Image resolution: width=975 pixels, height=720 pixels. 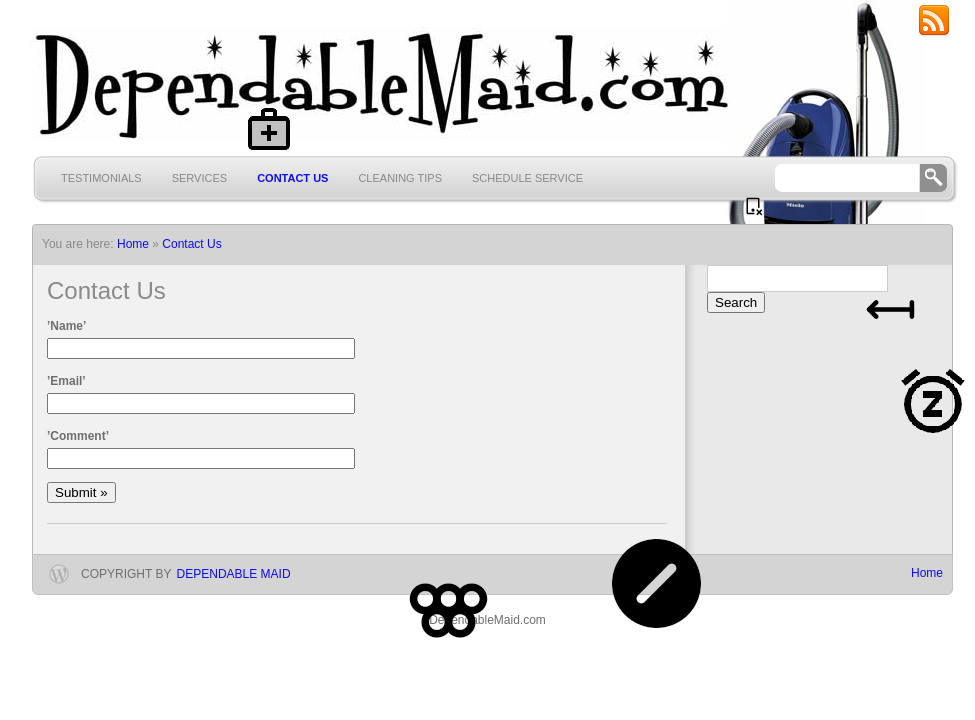 What do you see at coordinates (269, 129) in the screenshot?
I see `access medical services or healthcare information` at bounding box center [269, 129].